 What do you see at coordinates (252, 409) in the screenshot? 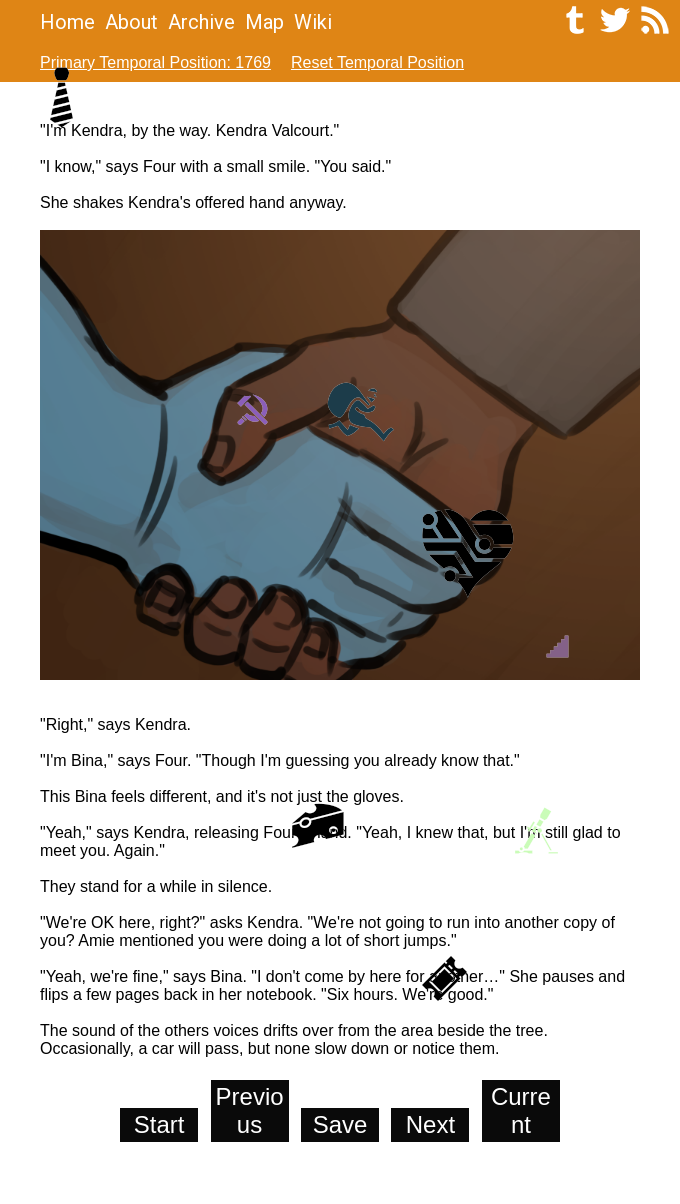
I see `communist or socialist themed content or game faction` at bounding box center [252, 409].